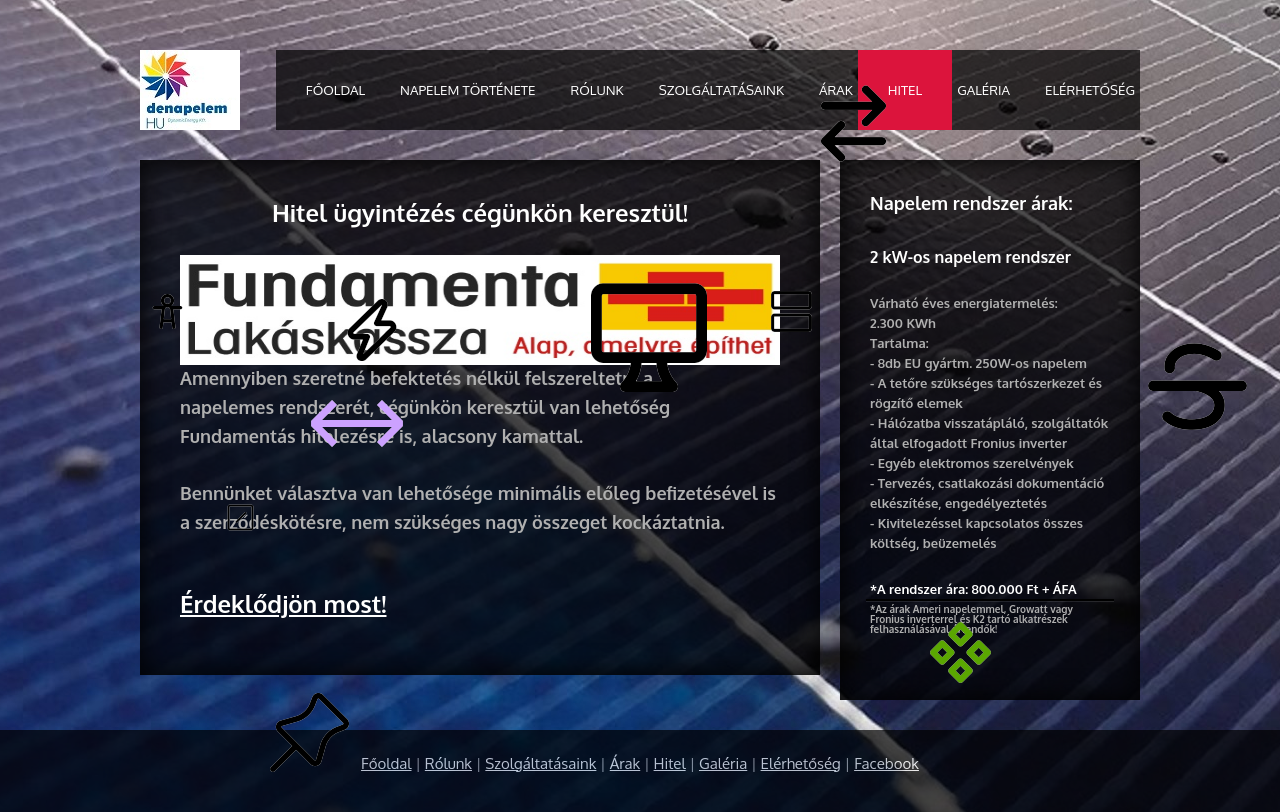 The width and height of the screenshot is (1280, 812). Describe the element at coordinates (1197, 387) in the screenshot. I see `apply strikethrough formatting to selected text` at that location.